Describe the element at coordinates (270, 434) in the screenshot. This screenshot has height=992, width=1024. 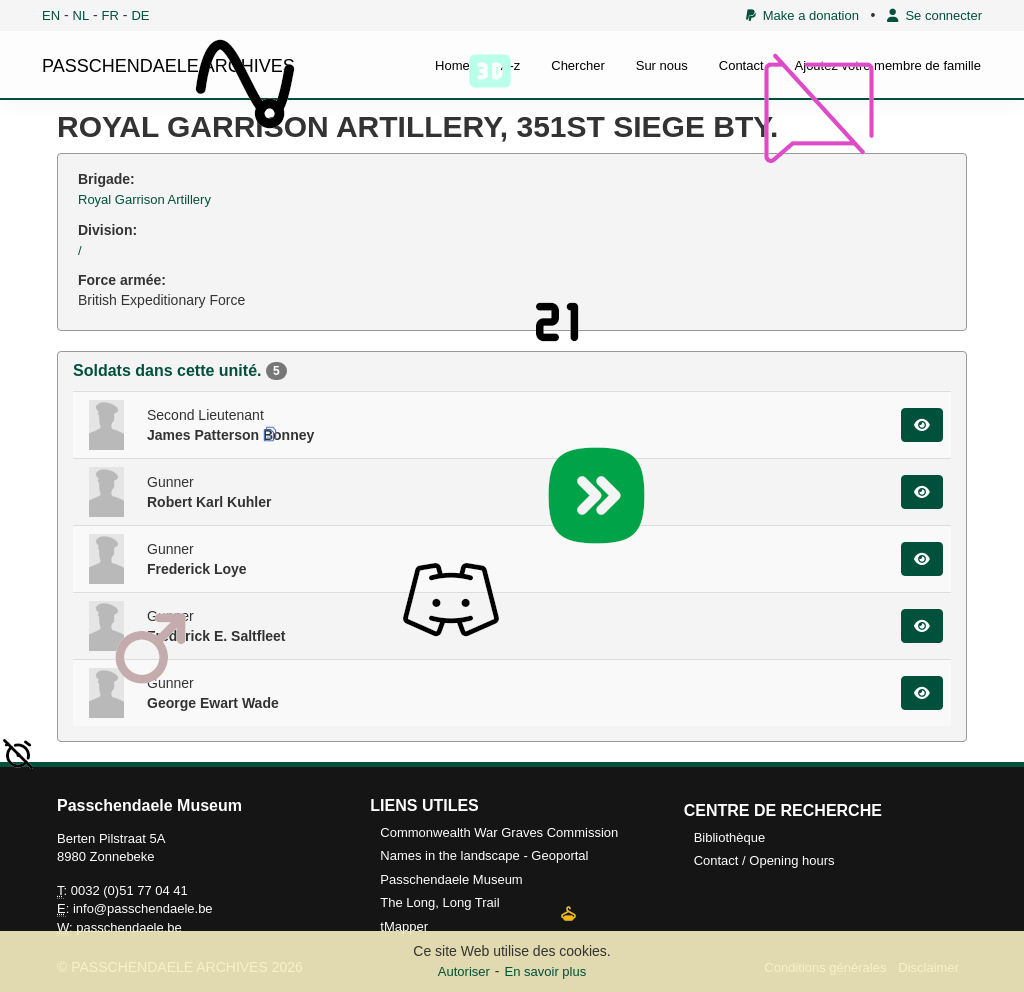
I see `view all files` at that location.